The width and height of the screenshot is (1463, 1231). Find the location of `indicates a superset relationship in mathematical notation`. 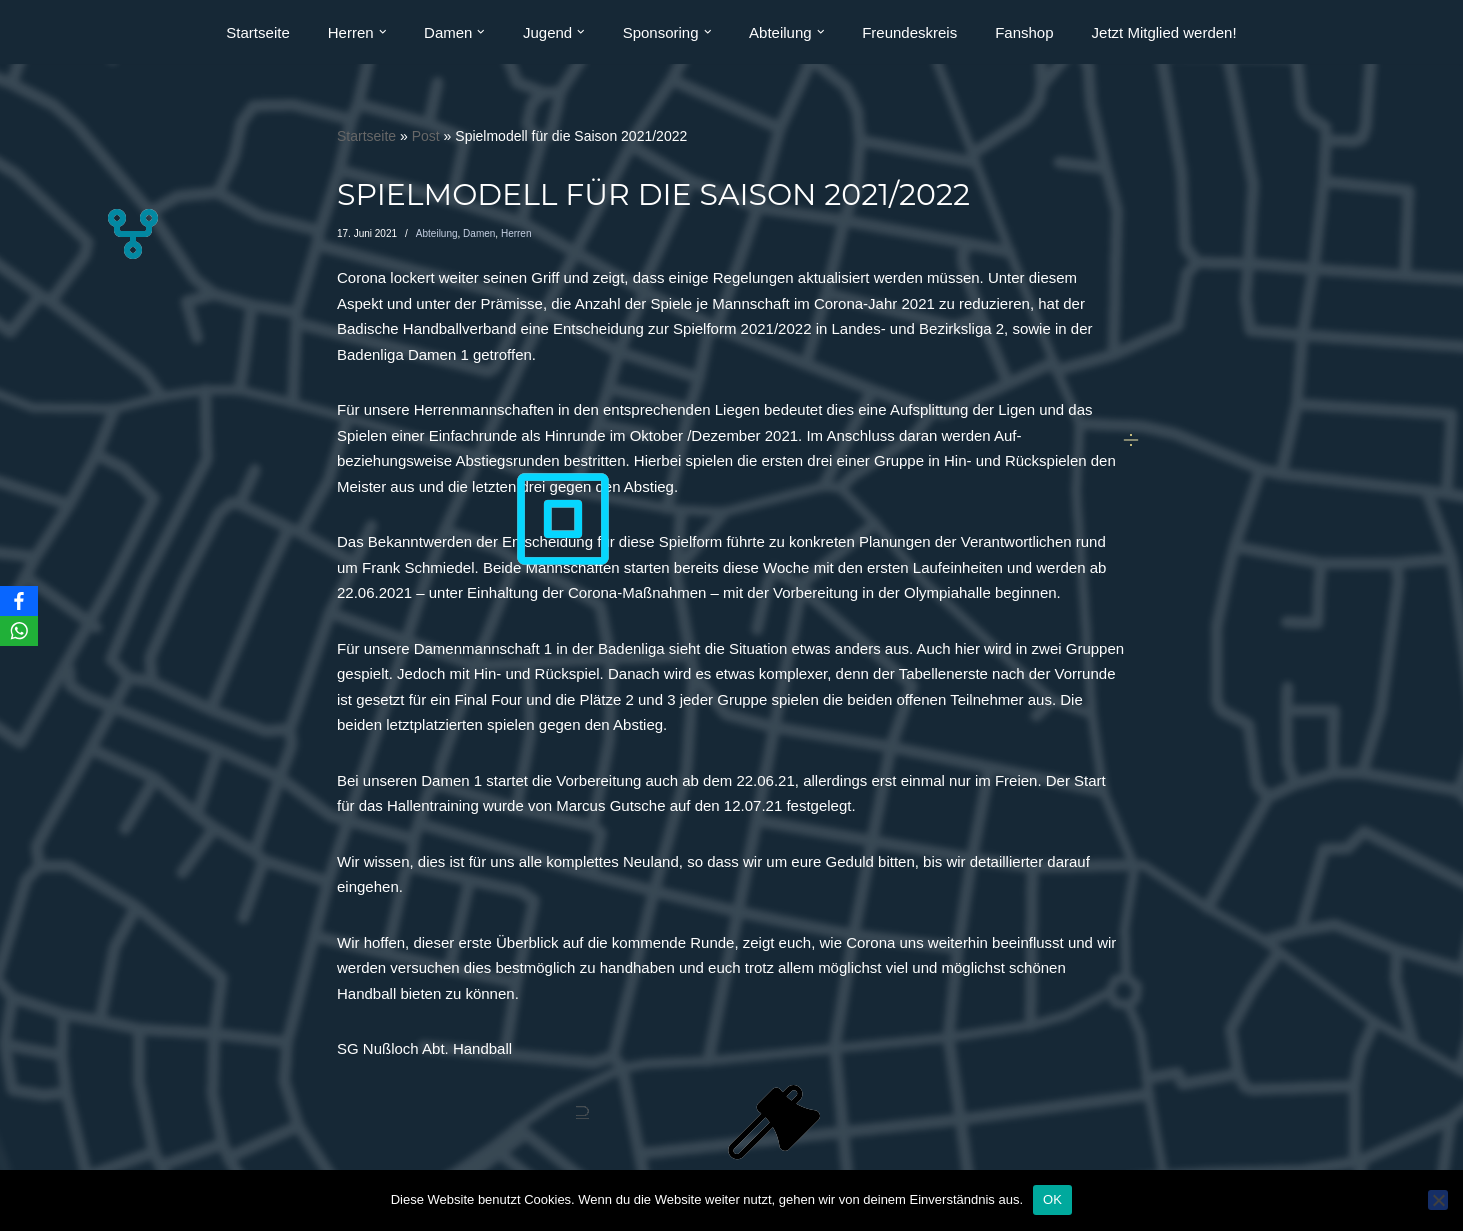

indicates a superset relationship in mathematical notation is located at coordinates (582, 1113).